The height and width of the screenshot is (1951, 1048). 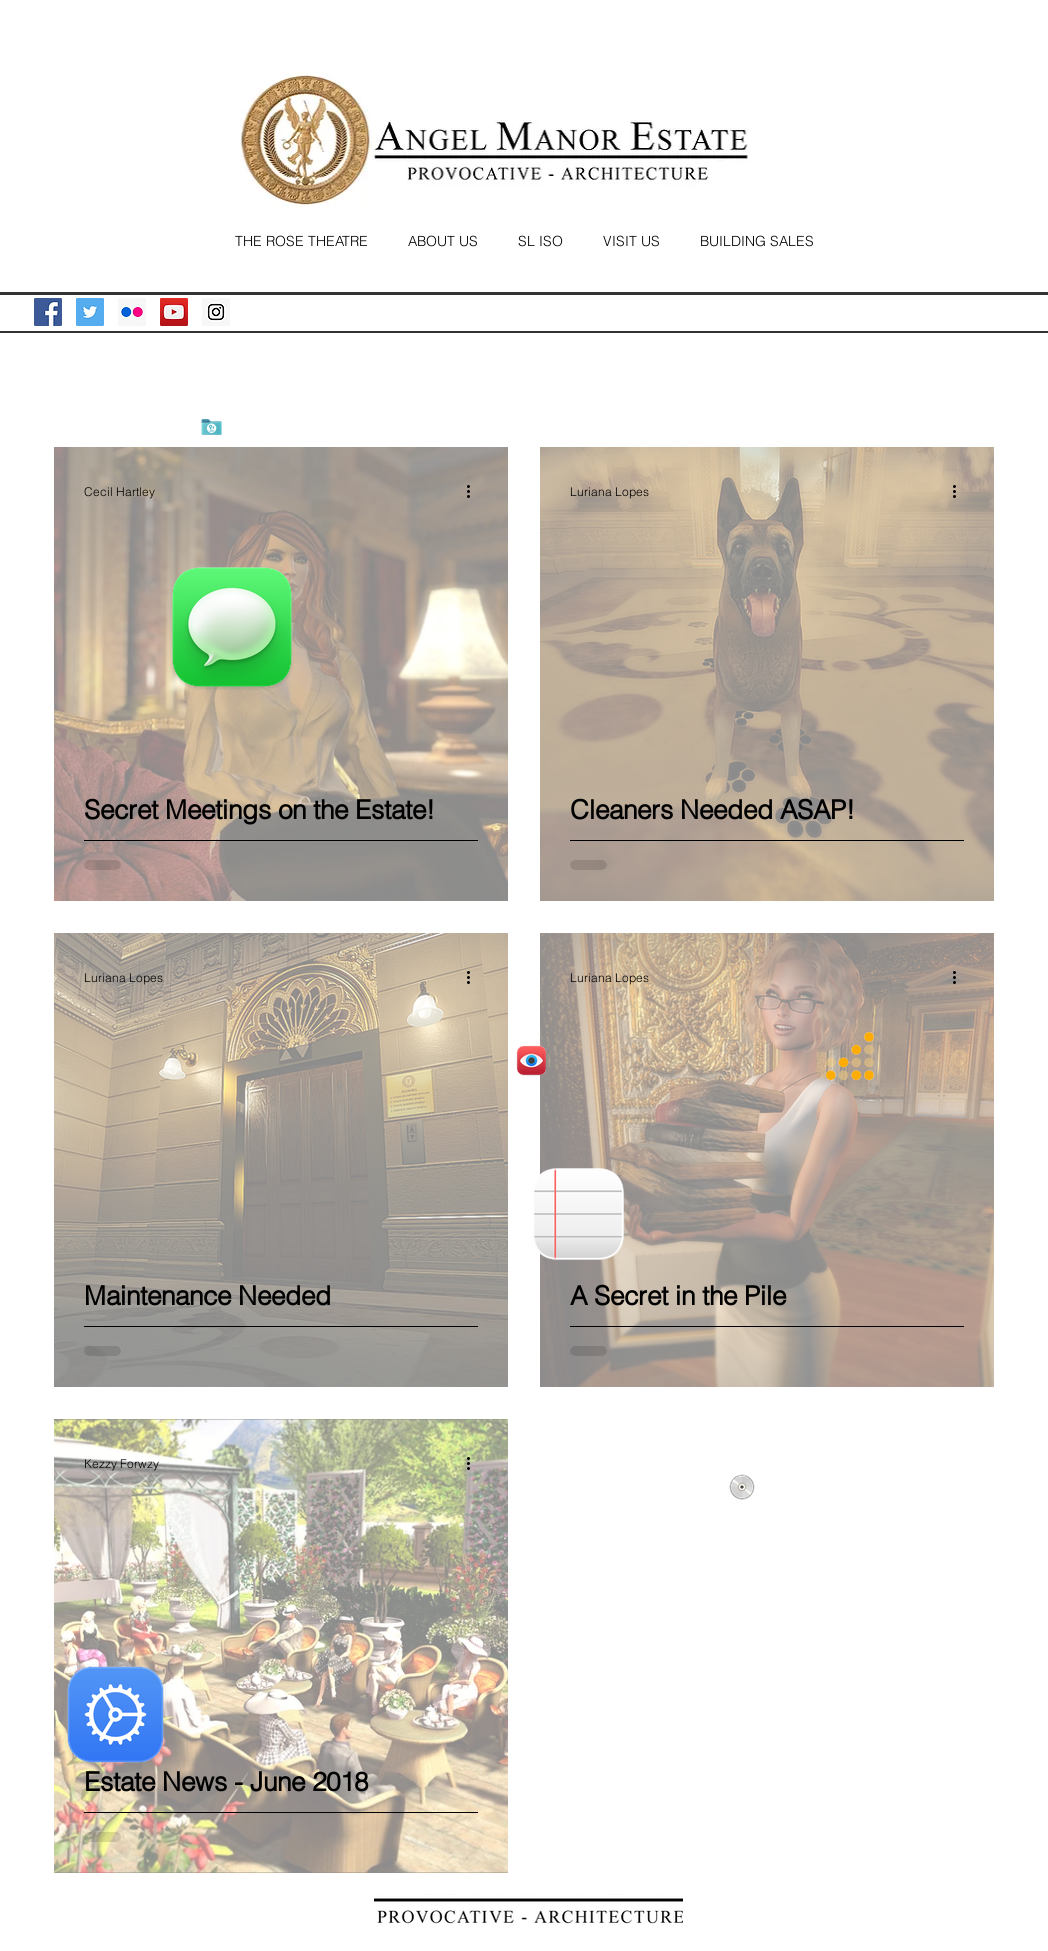 I want to click on open the text editor app, so click(x=578, y=1214).